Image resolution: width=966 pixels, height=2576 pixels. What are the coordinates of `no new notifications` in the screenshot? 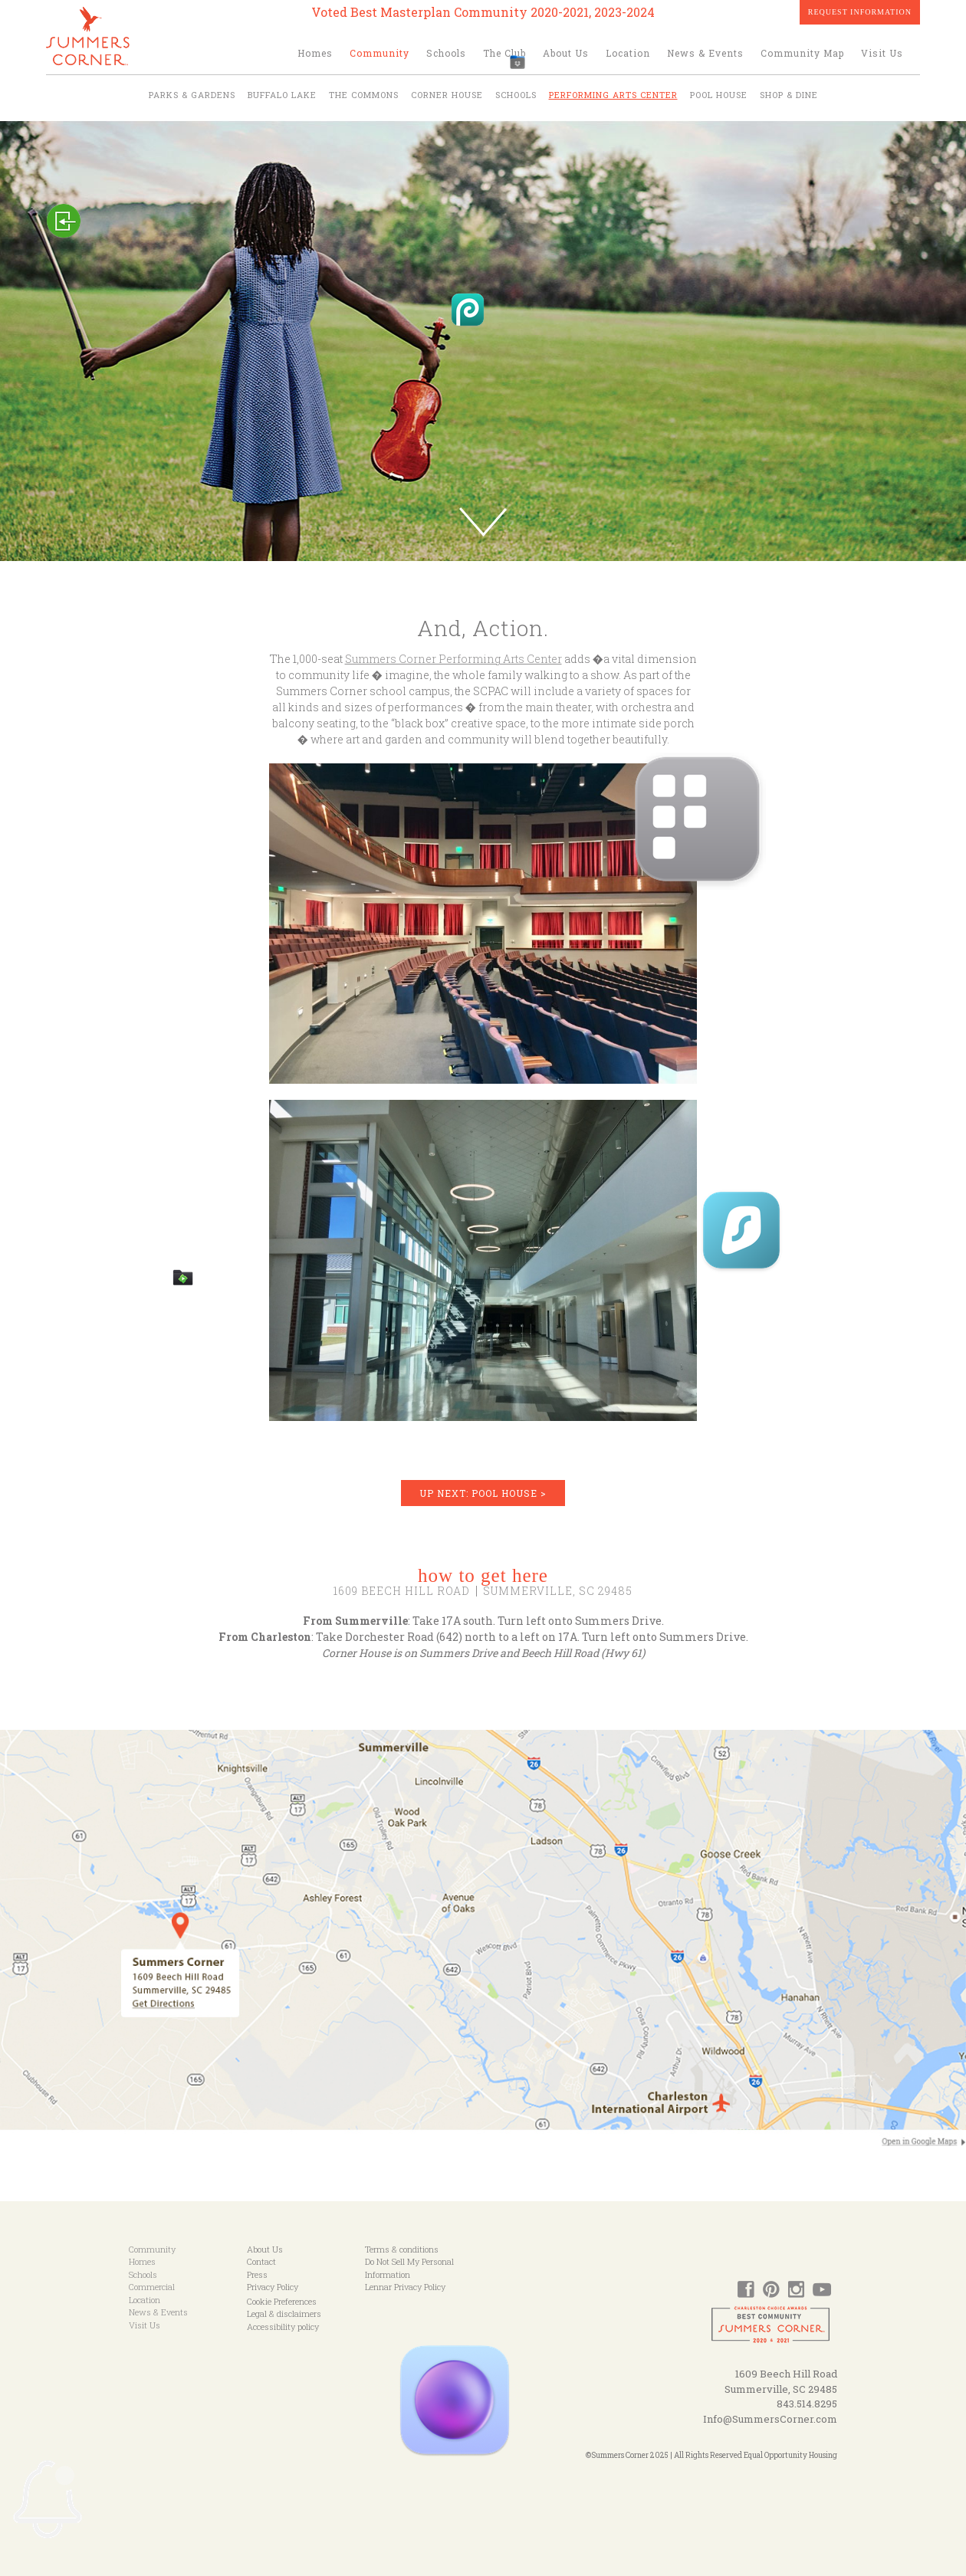 It's located at (48, 2499).